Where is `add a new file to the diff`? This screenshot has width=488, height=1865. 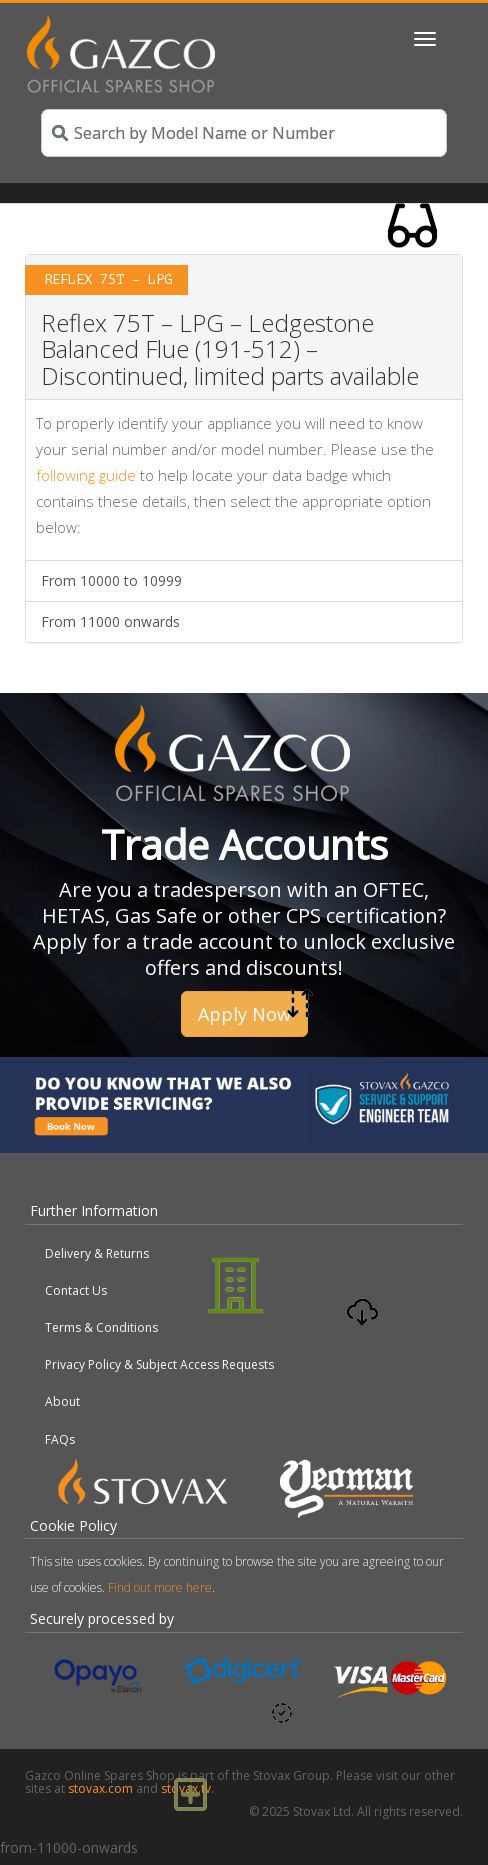
add a new file to the diff is located at coordinates (190, 1794).